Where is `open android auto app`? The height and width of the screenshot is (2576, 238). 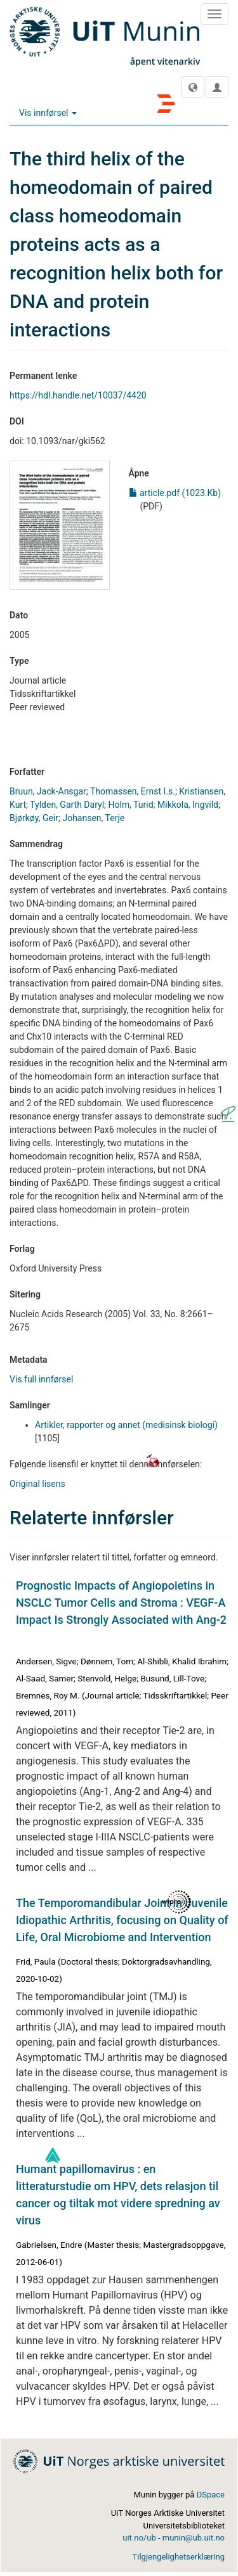
open android auto app is located at coordinates (53, 2155).